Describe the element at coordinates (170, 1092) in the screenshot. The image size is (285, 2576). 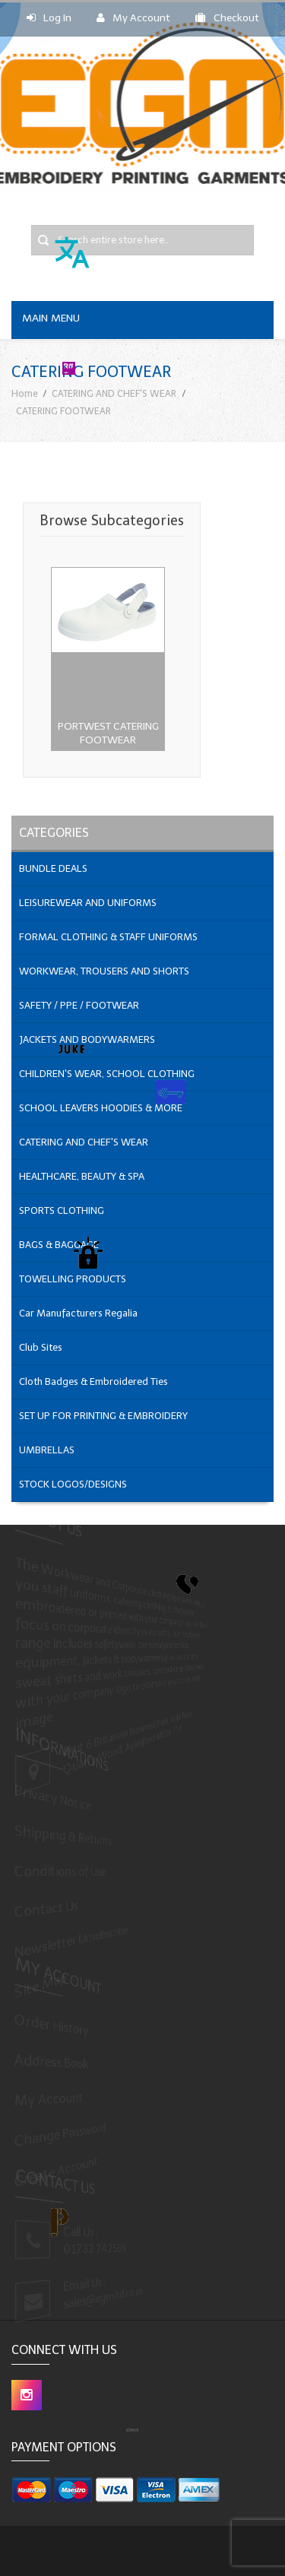
I see `coppel company logo` at that location.